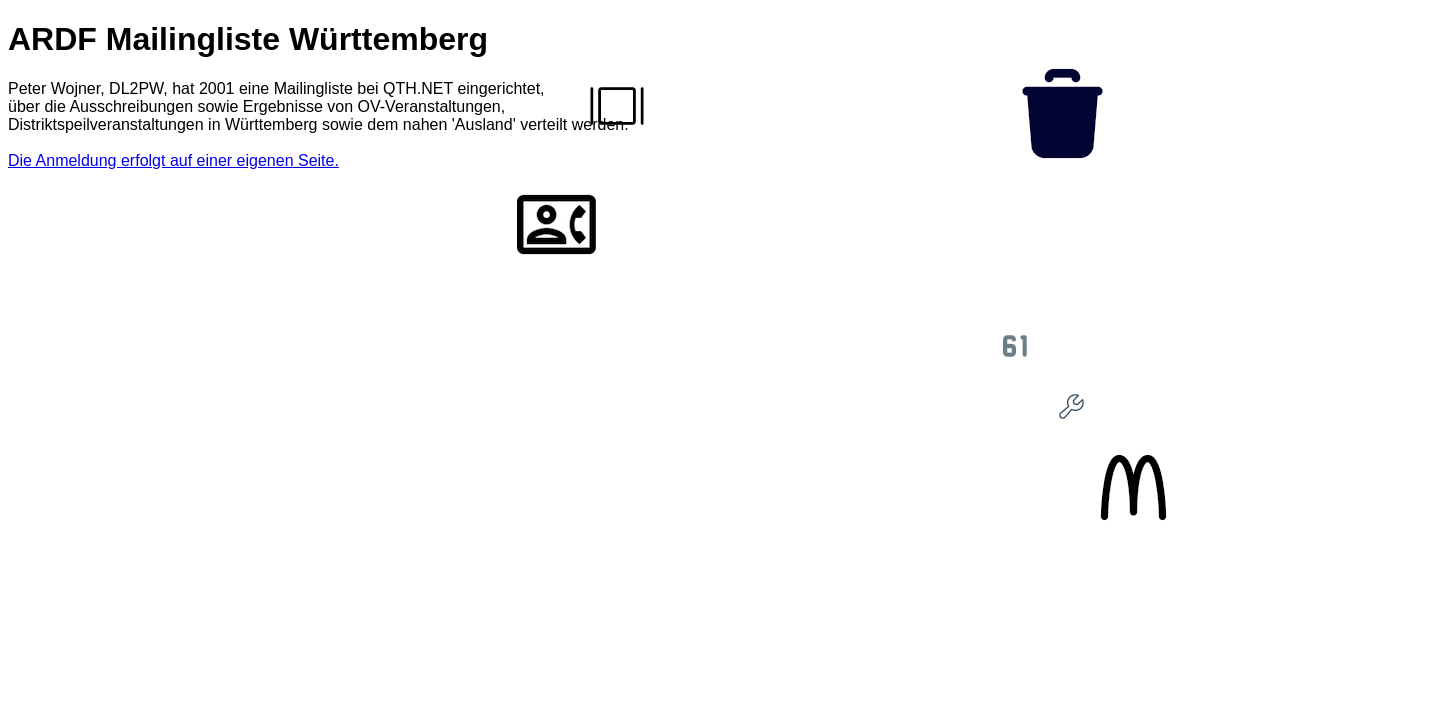  Describe the element at coordinates (1133, 487) in the screenshot. I see `open the McDonald's app or website` at that location.